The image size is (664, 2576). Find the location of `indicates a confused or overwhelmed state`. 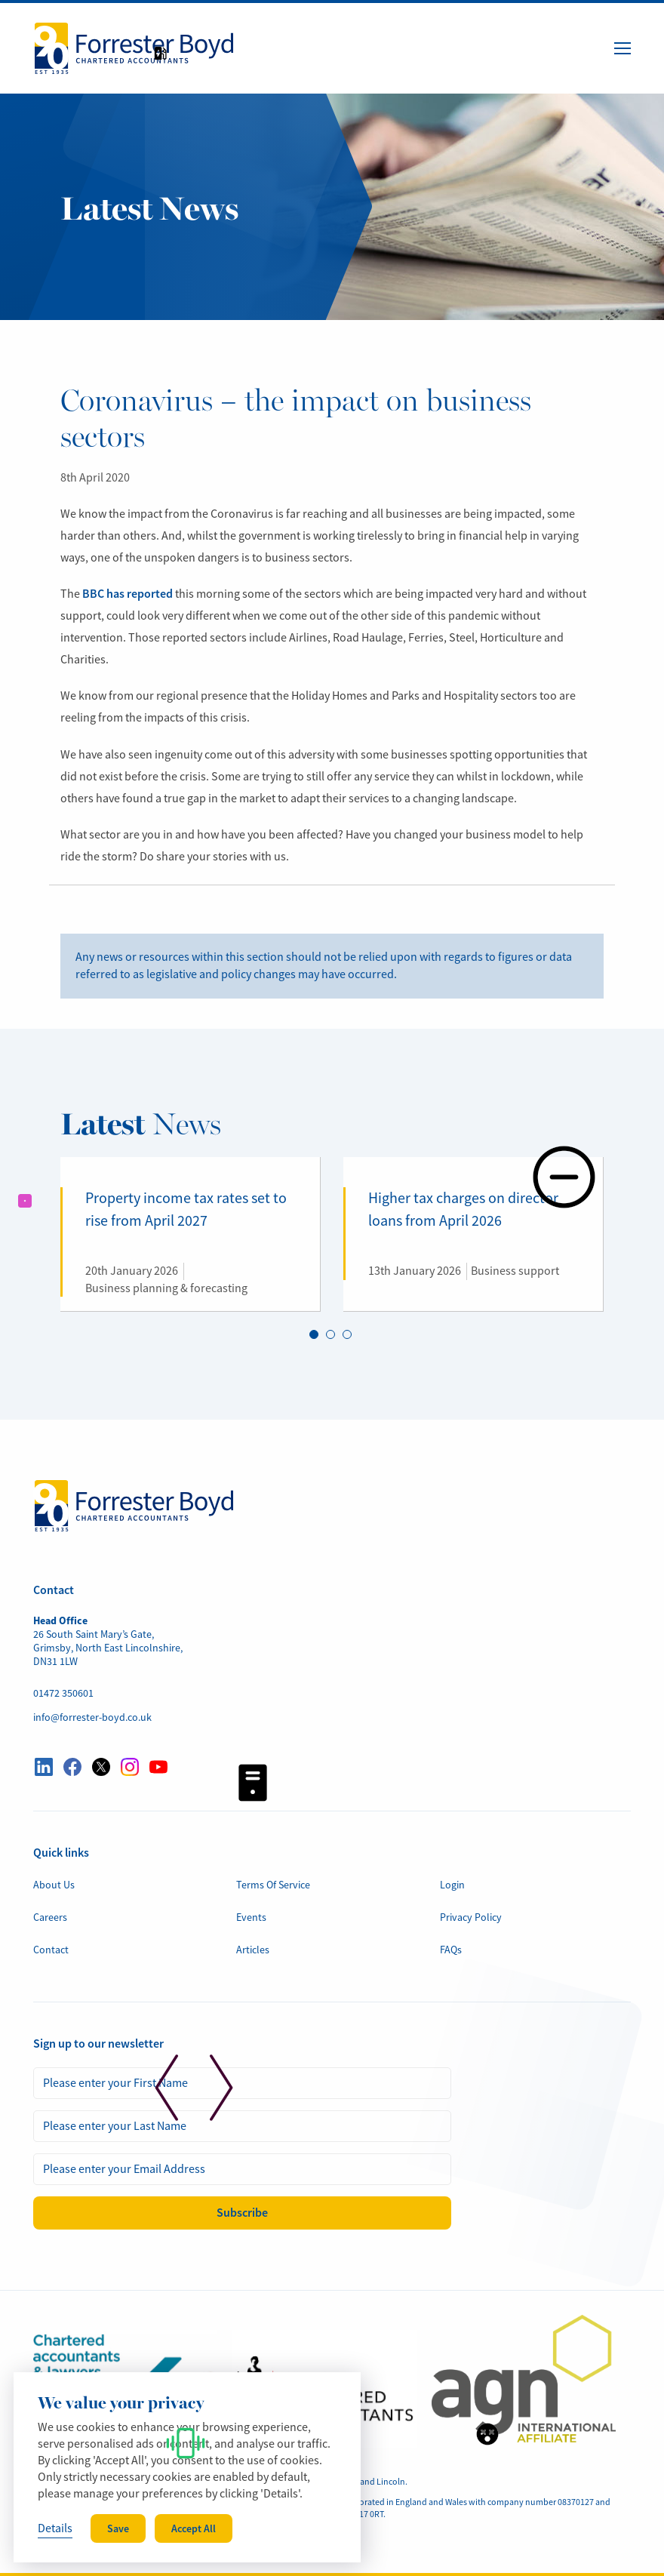

indicates a confused or overwhelmed state is located at coordinates (487, 2434).